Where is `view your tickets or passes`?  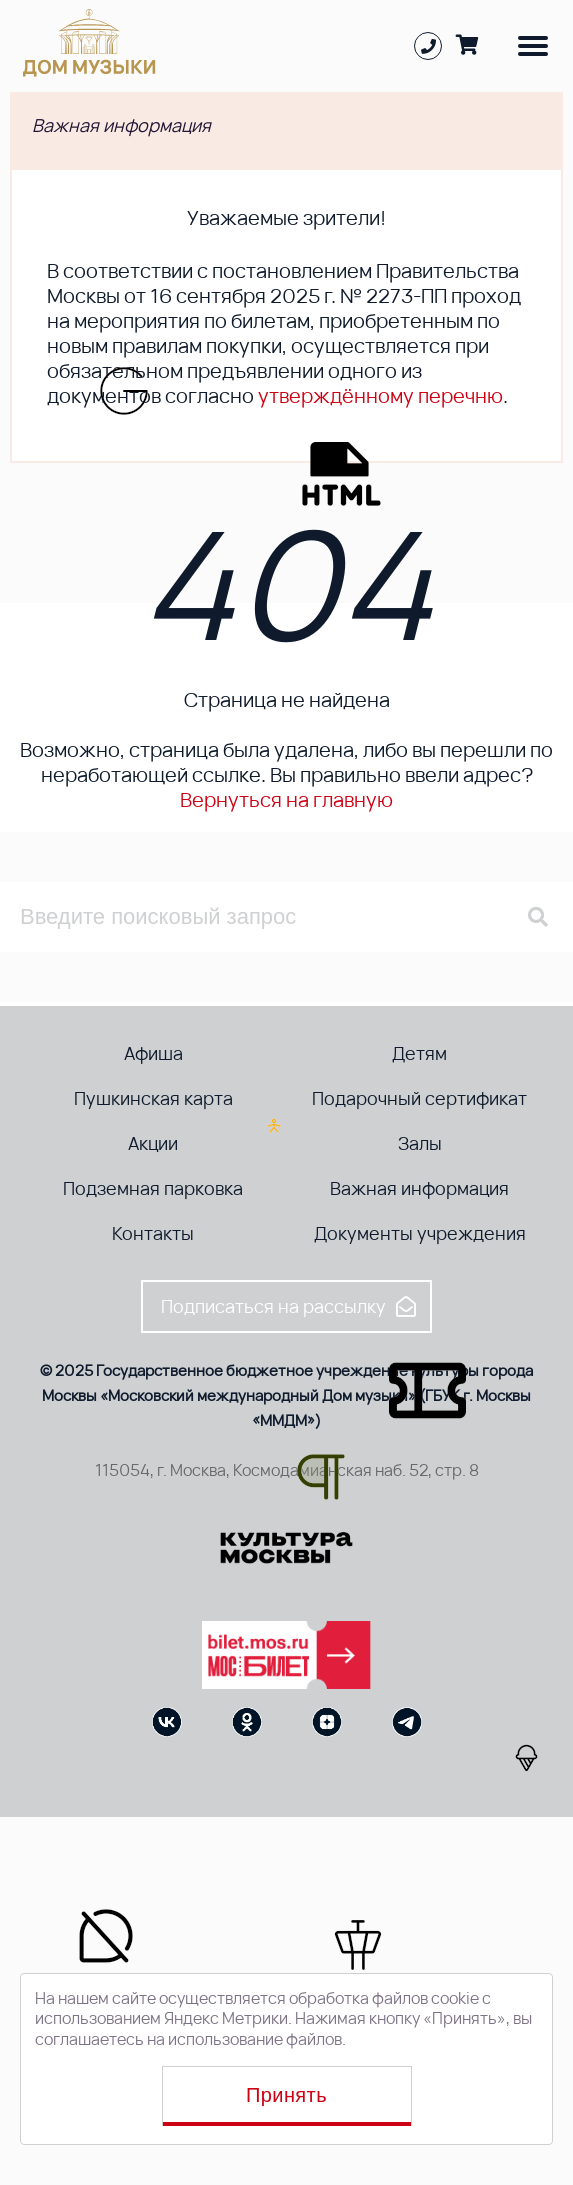
view your tickets or passes is located at coordinates (427, 1390).